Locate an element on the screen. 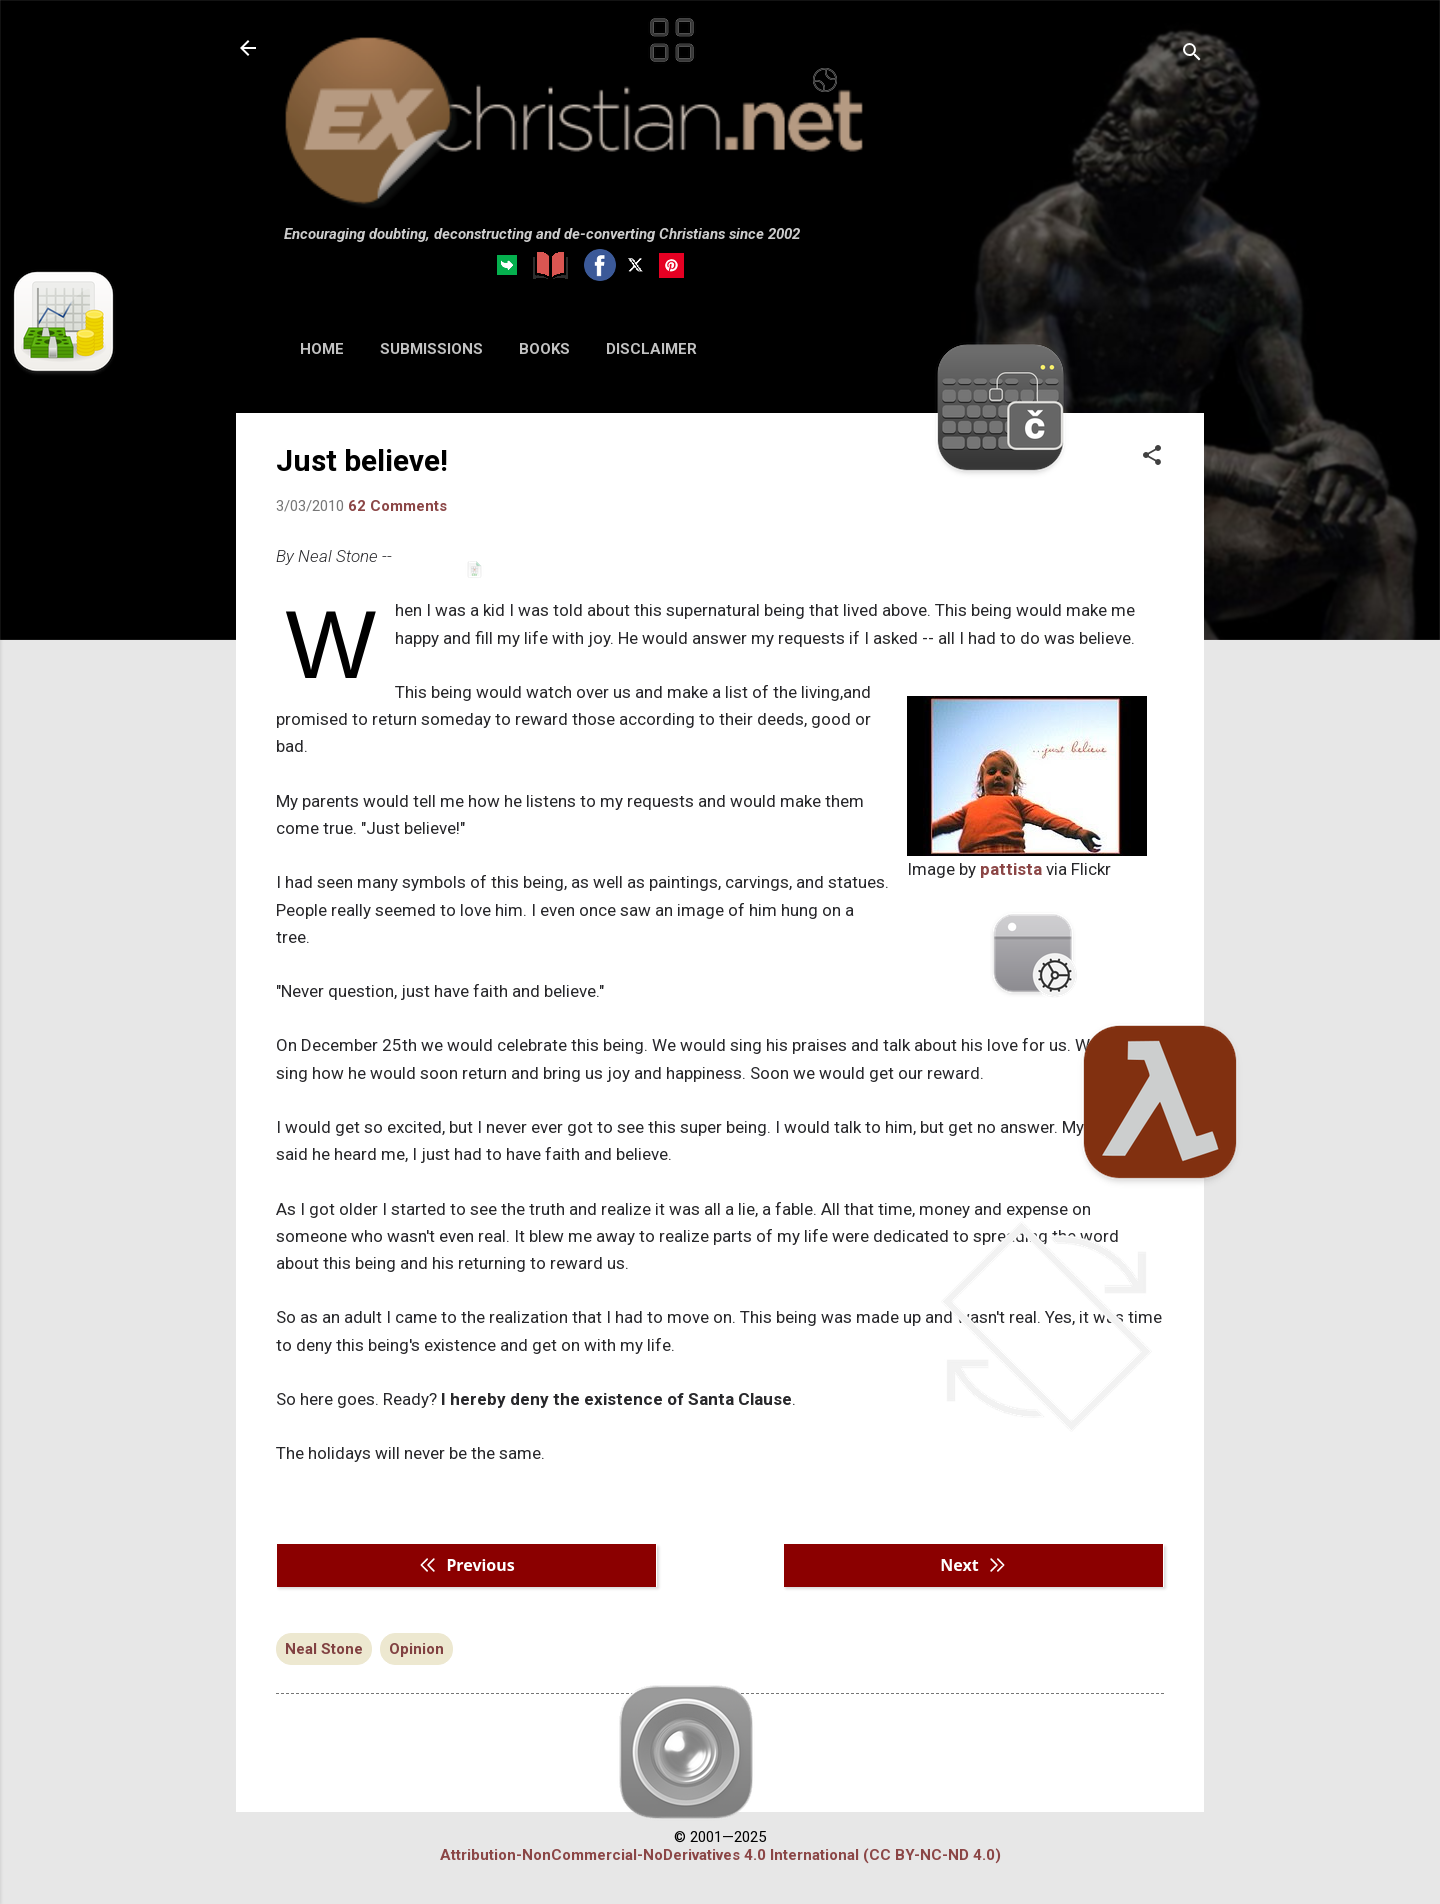  access sports and activities emoji category is located at coordinates (825, 80).